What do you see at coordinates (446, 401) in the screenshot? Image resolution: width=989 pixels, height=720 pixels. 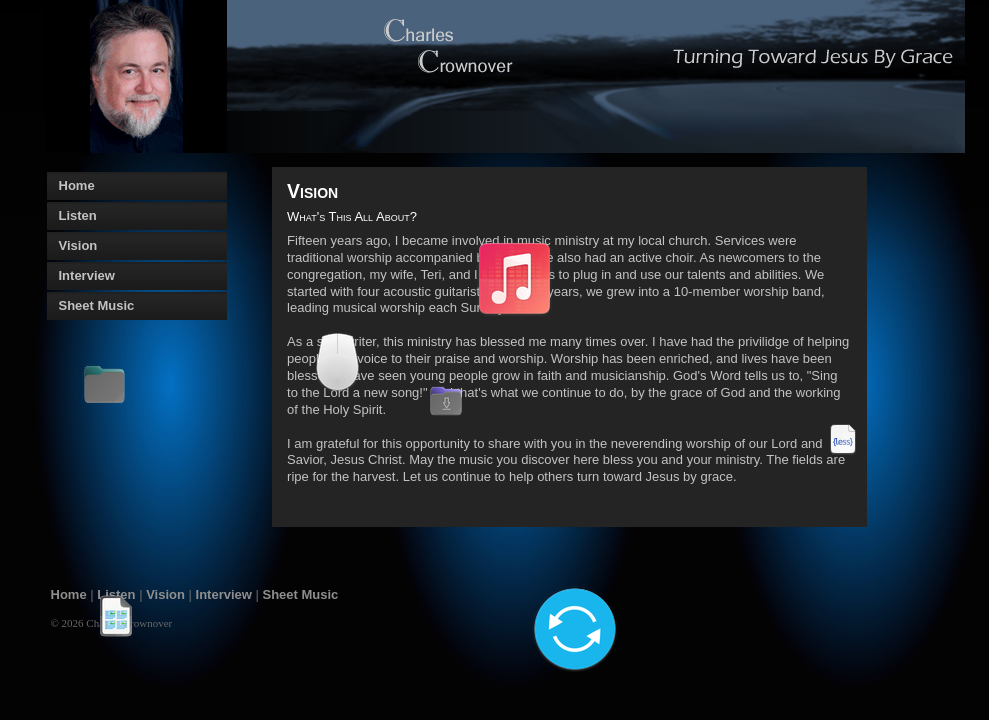 I see `open your downloads folder` at bounding box center [446, 401].